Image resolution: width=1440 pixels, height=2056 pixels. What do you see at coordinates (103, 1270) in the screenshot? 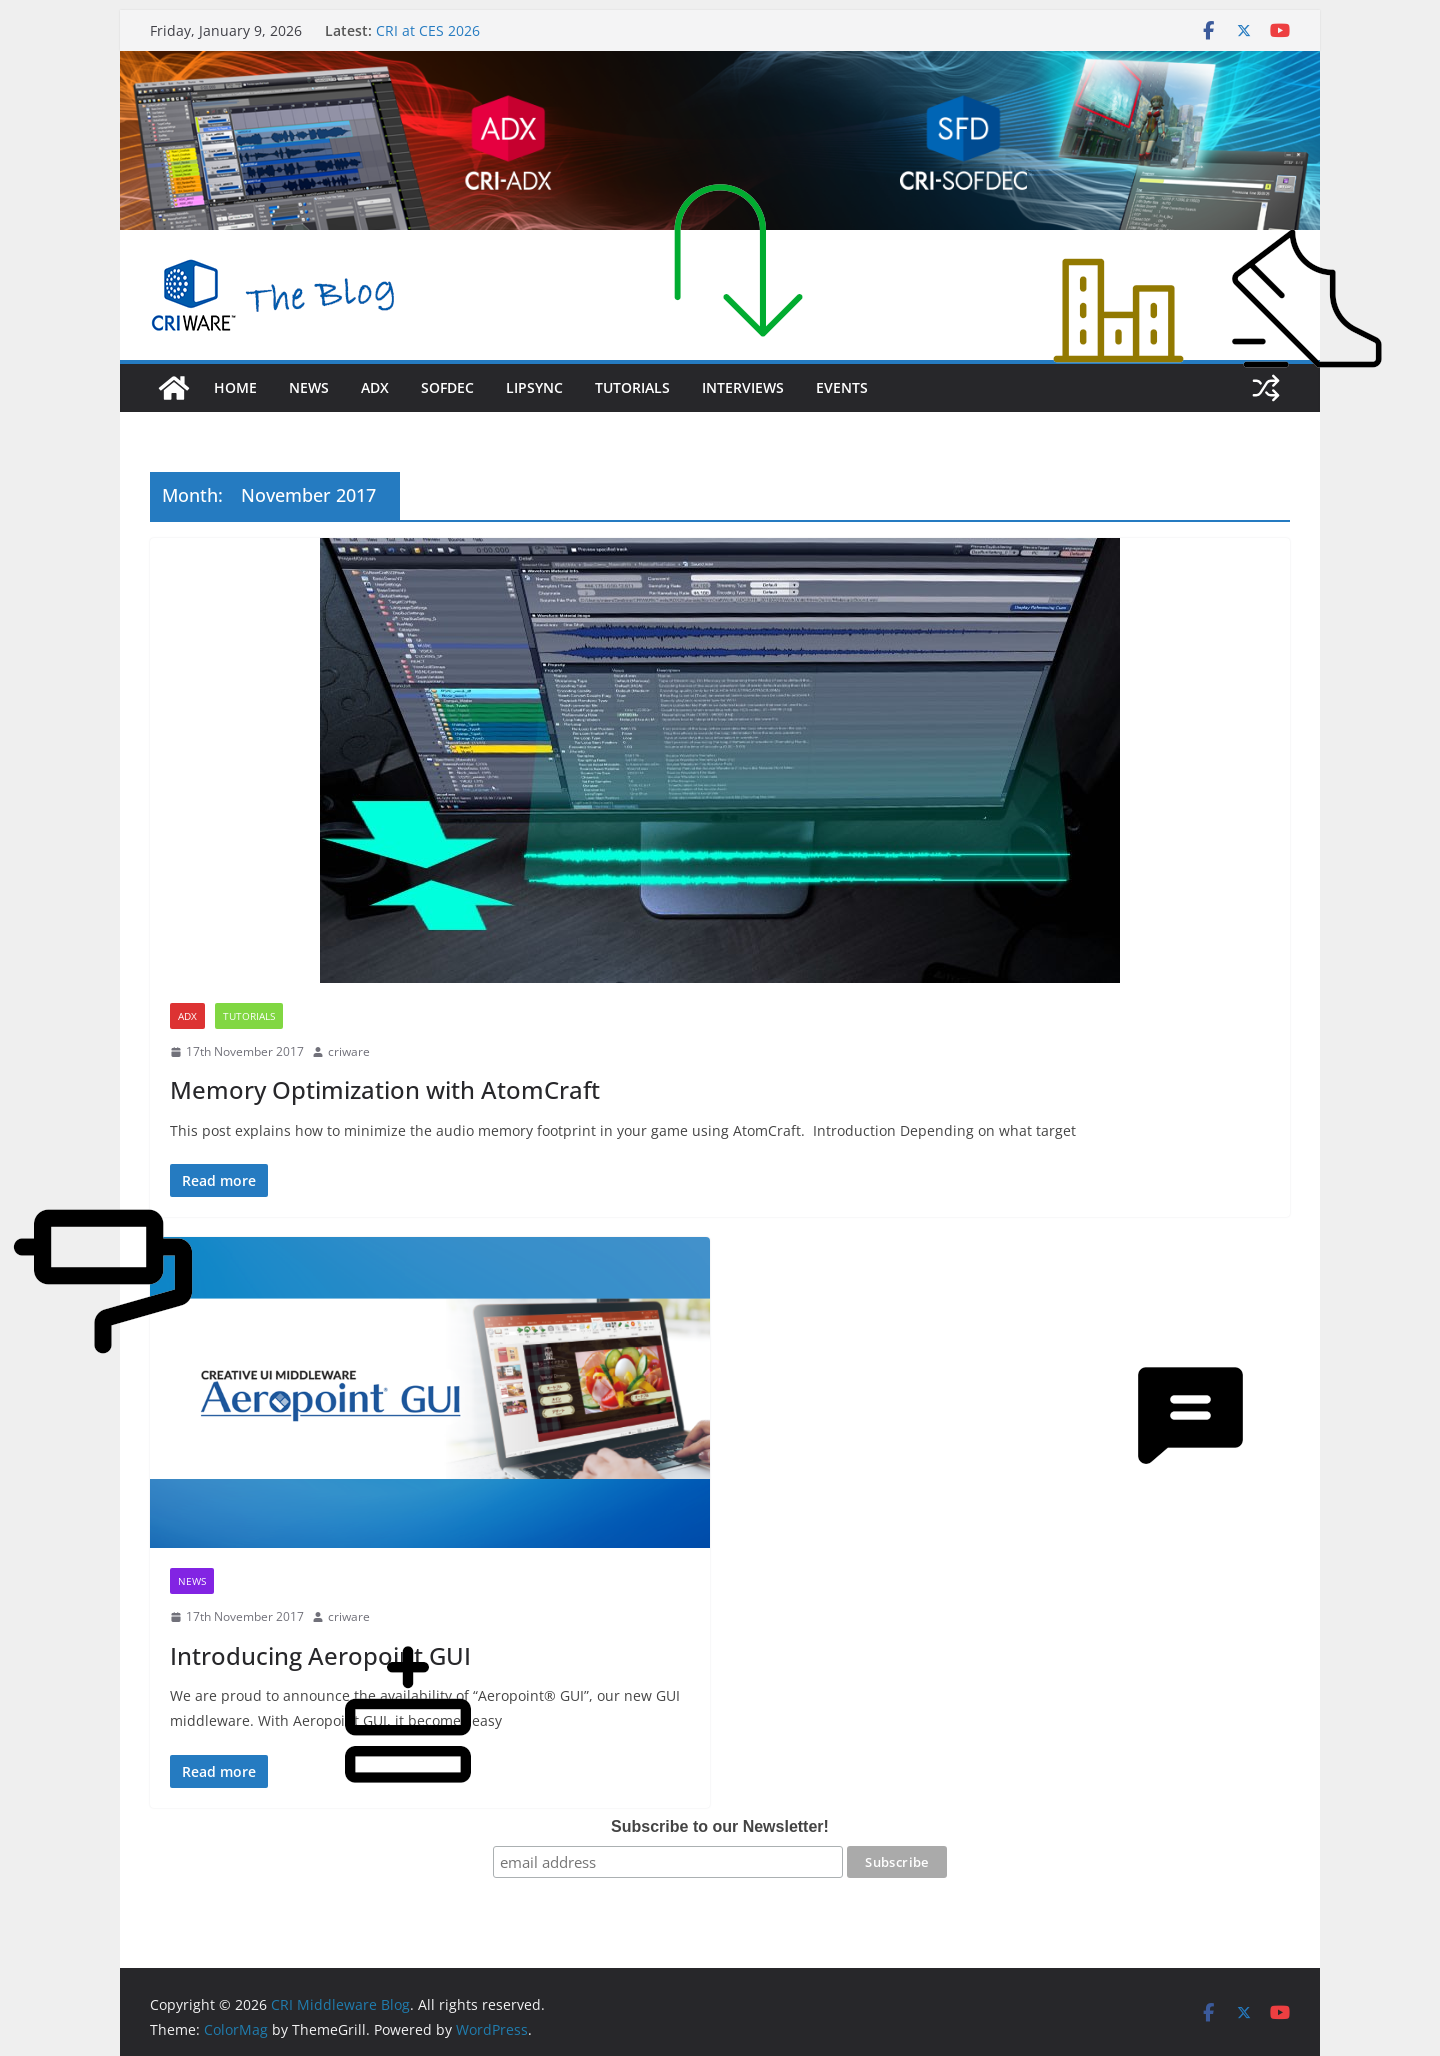
I see `customize theme or appearance settings` at bounding box center [103, 1270].